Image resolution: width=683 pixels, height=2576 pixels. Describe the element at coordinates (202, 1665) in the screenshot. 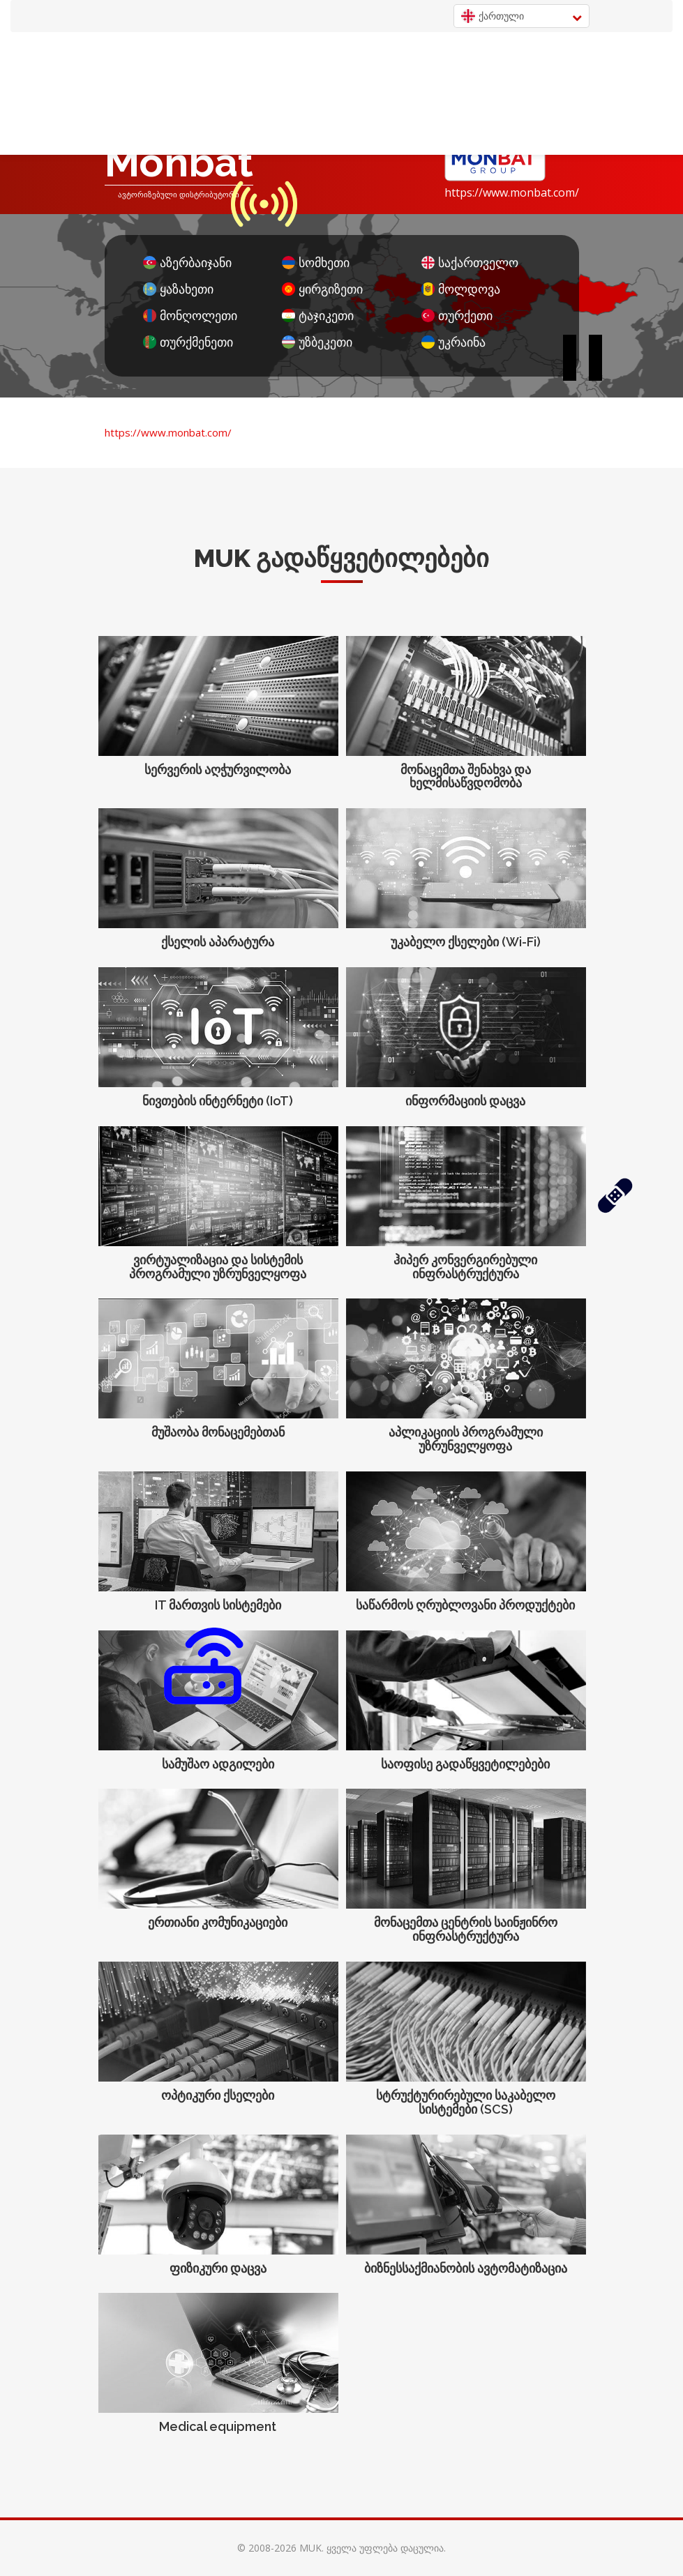

I see `access router or network settings` at that location.